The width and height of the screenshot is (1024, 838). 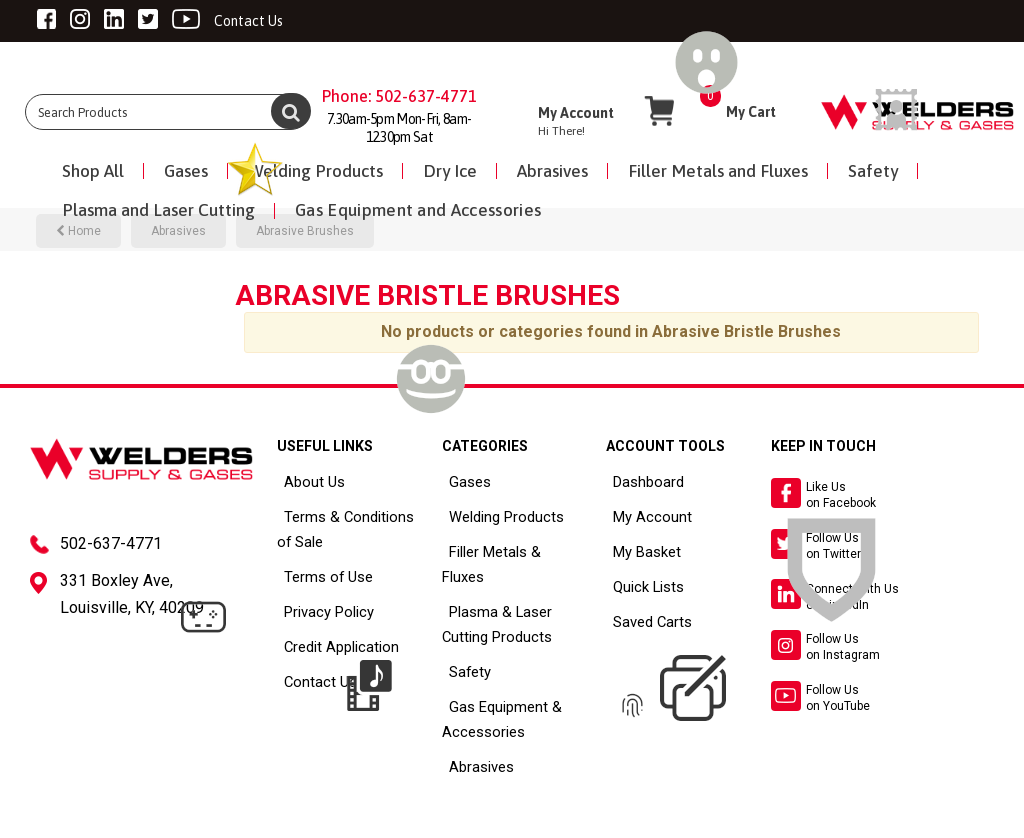 I want to click on access multimedia applications, so click(x=369, y=685).